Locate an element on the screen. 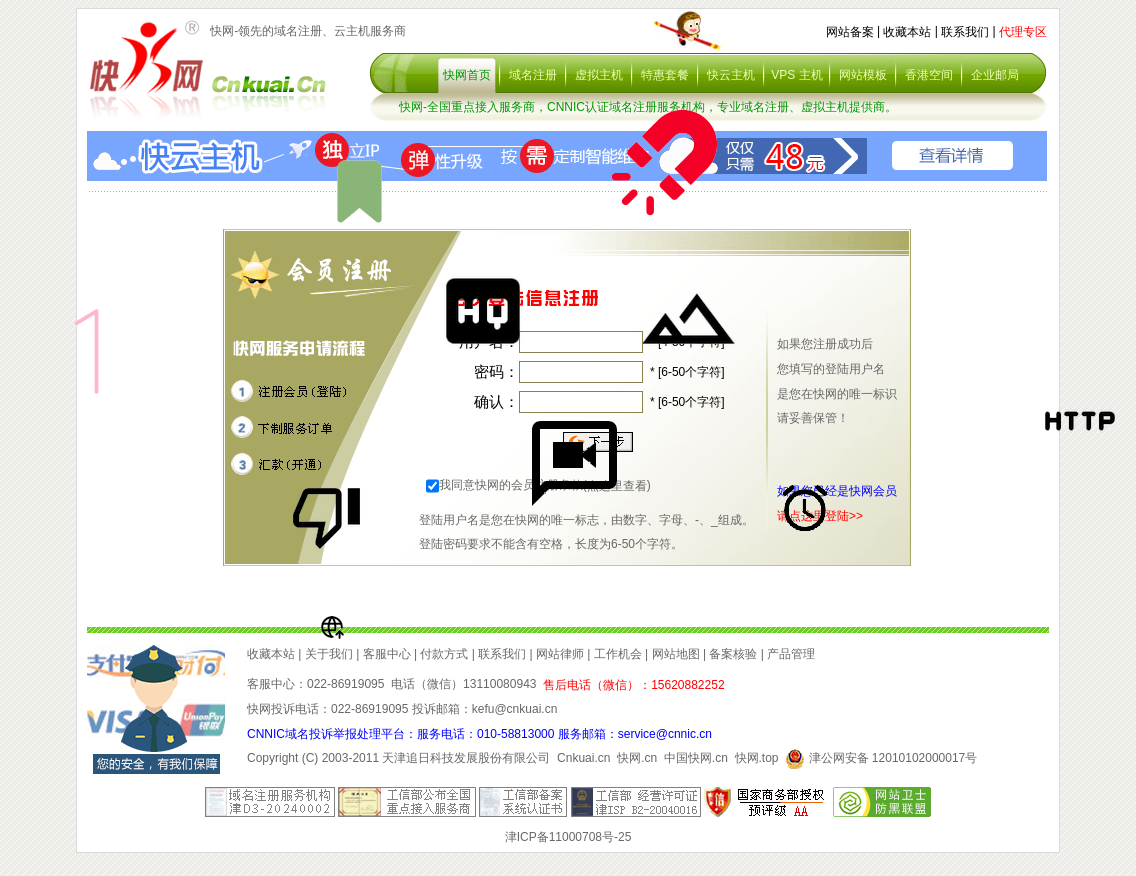  dislike or downvote content is located at coordinates (326, 515).